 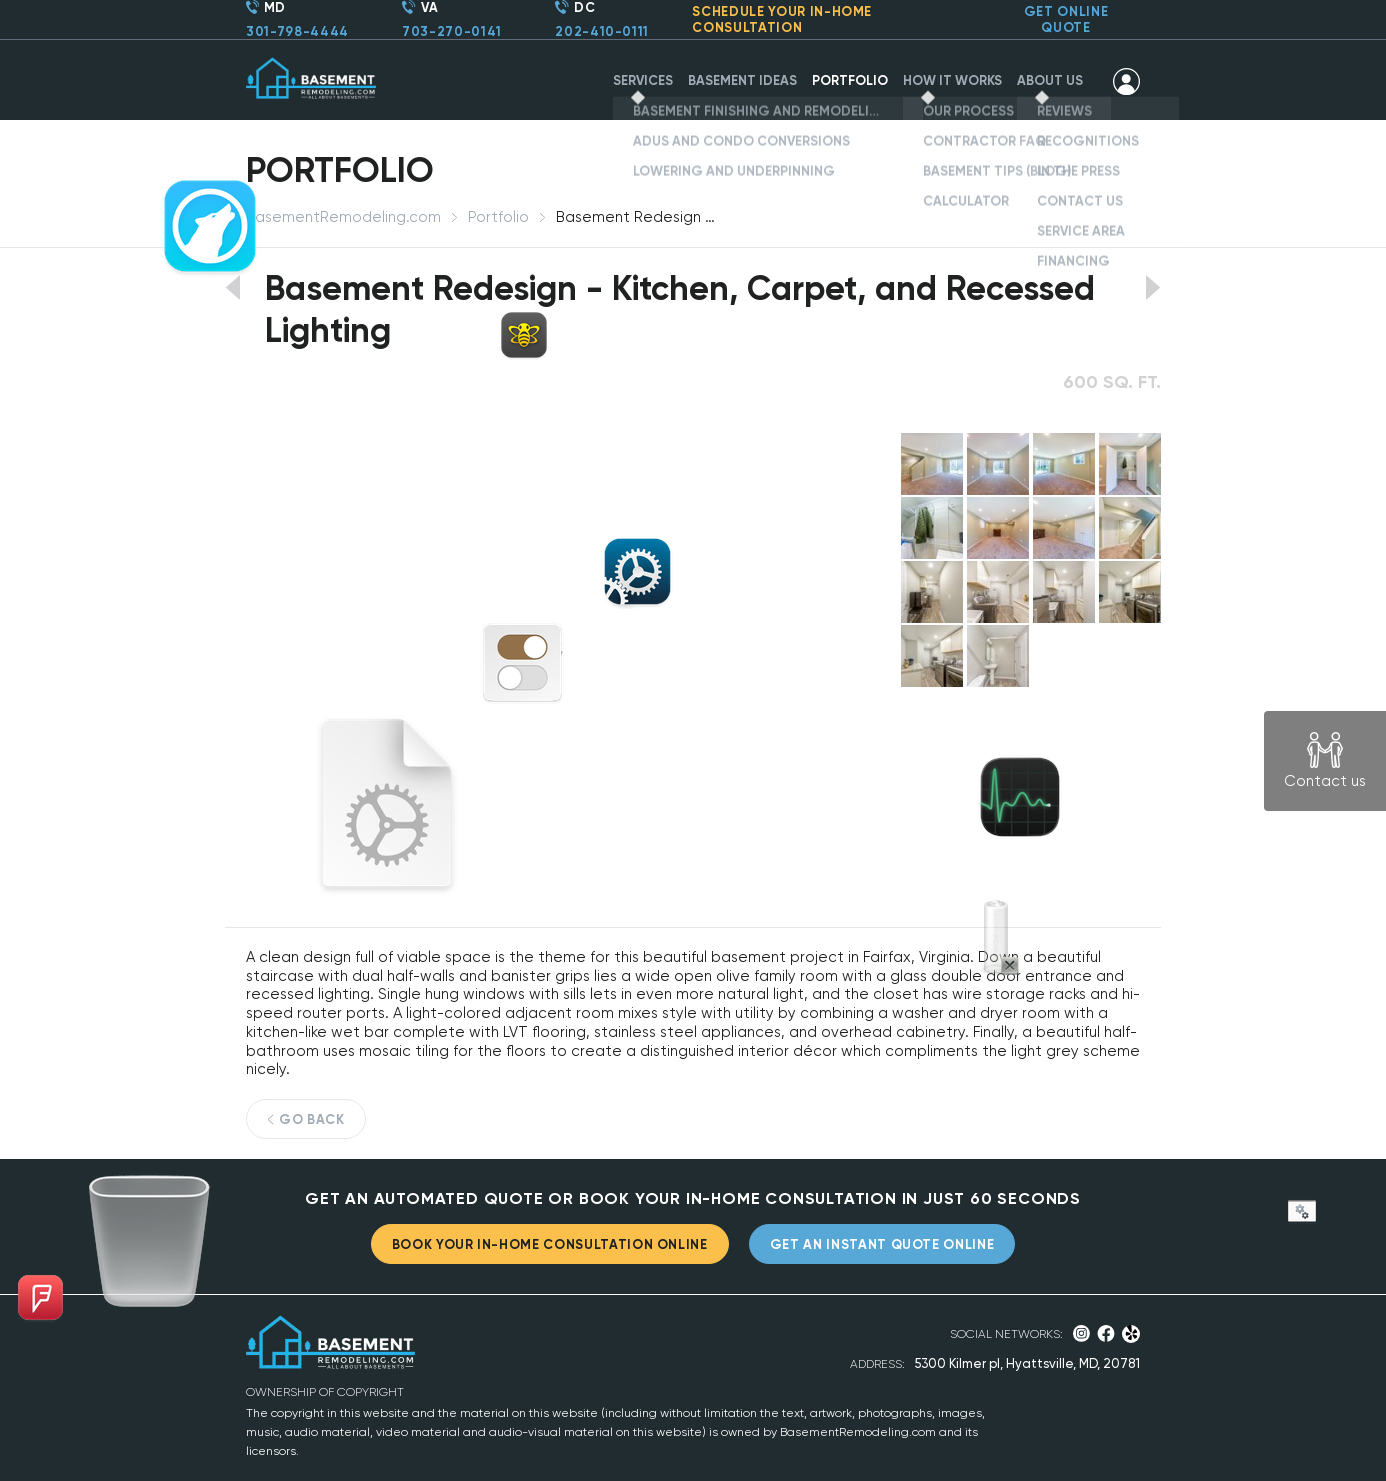 What do you see at coordinates (387, 806) in the screenshot?
I see `a batch file or executable script` at bounding box center [387, 806].